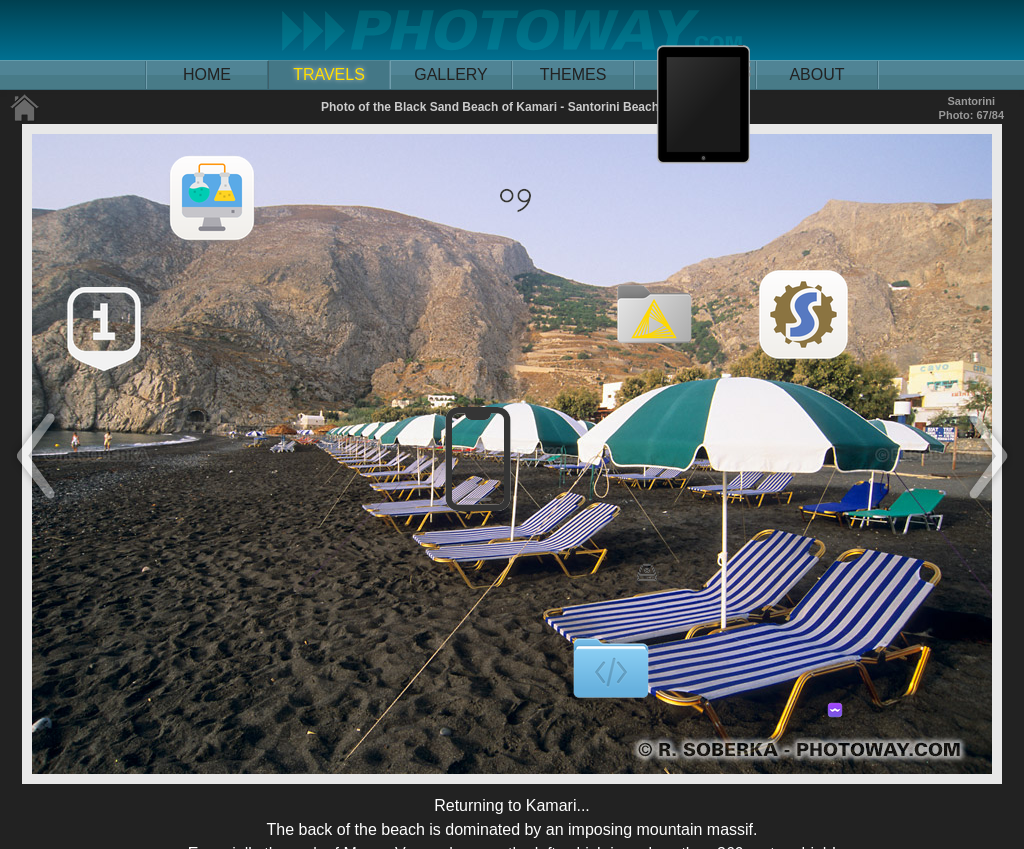 This screenshot has width=1024, height=849. I want to click on indicates punctuation input mode is active in fcitx, so click(515, 200).